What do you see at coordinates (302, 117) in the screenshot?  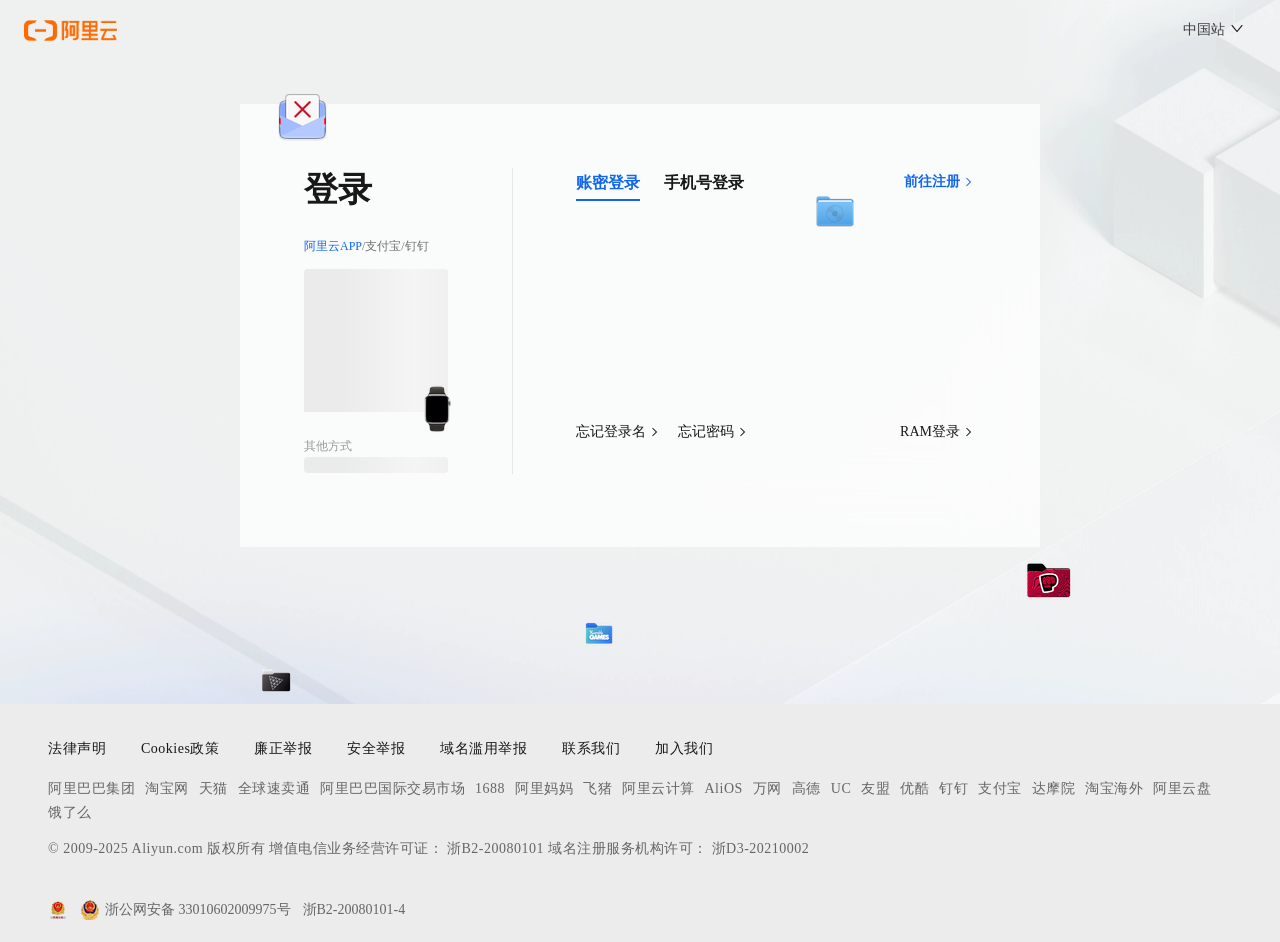 I see `mark email as junk or spam` at bounding box center [302, 117].